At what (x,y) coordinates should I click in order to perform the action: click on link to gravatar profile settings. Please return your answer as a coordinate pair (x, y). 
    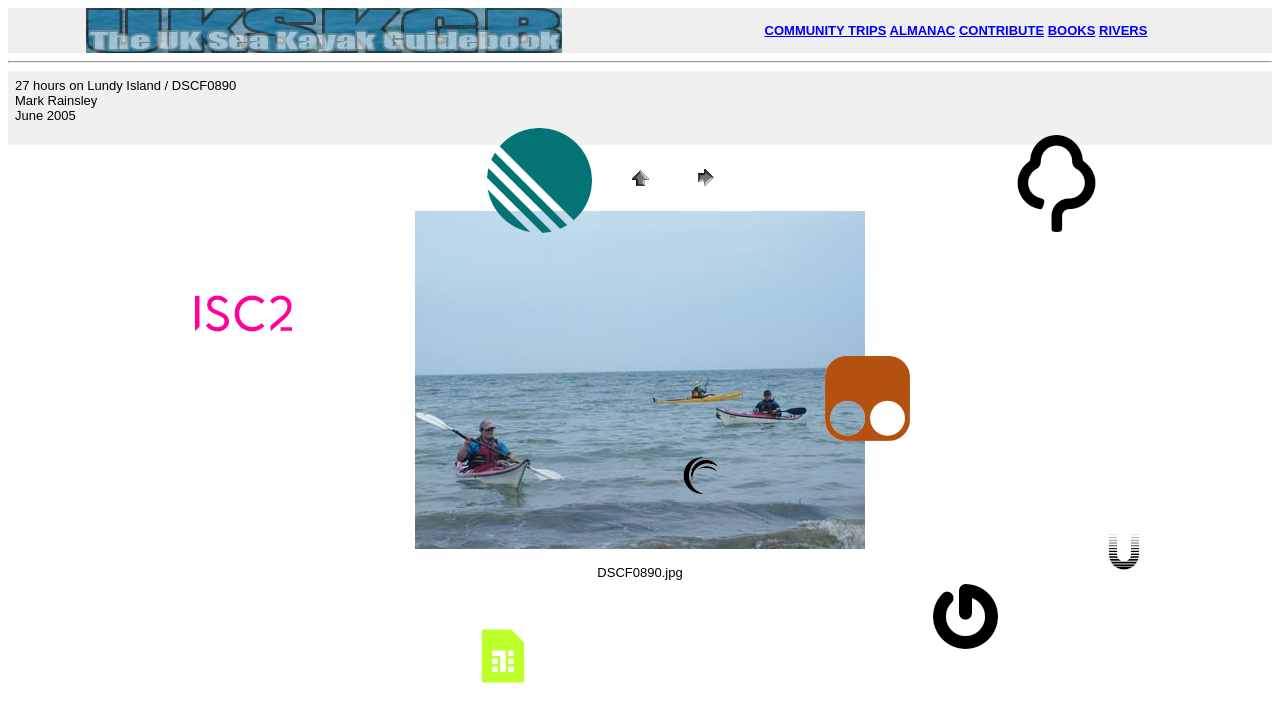
    Looking at the image, I should click on (965, 616).